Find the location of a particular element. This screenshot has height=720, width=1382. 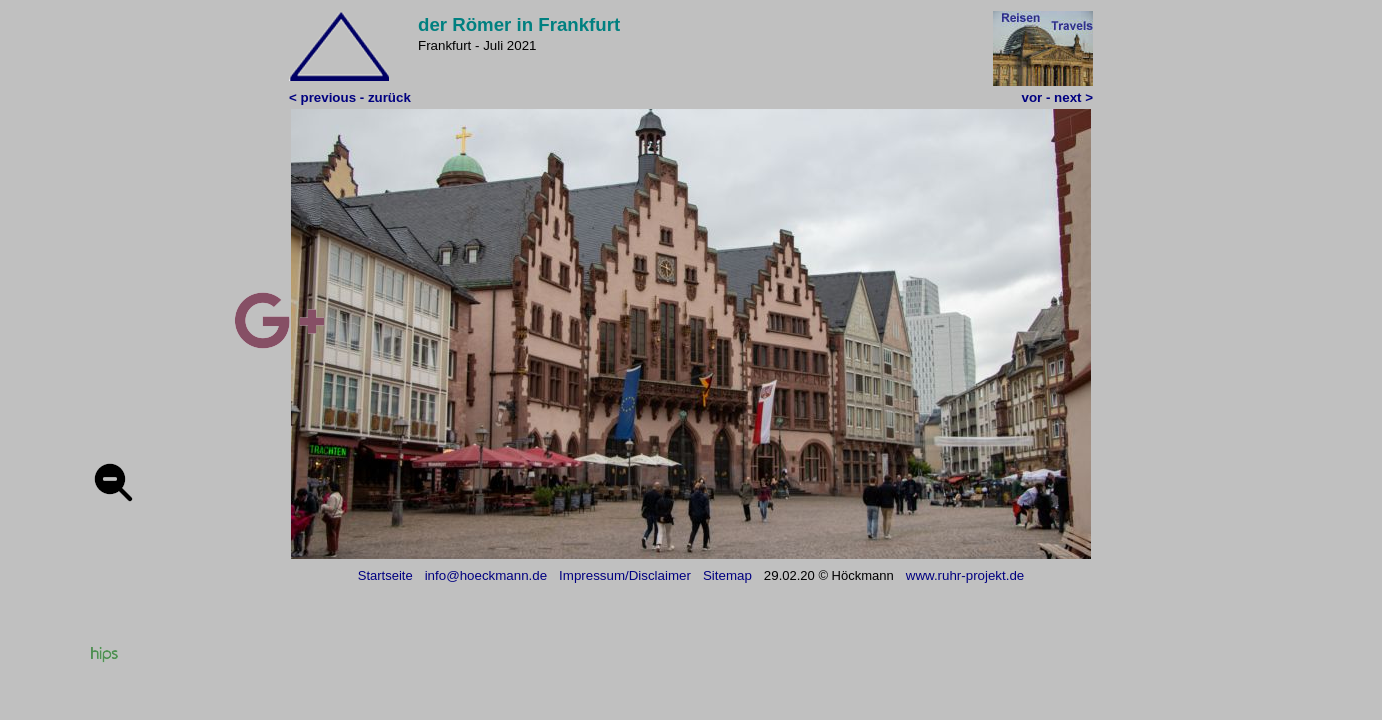

google+ social media logo is located at coordinates (279, 320).